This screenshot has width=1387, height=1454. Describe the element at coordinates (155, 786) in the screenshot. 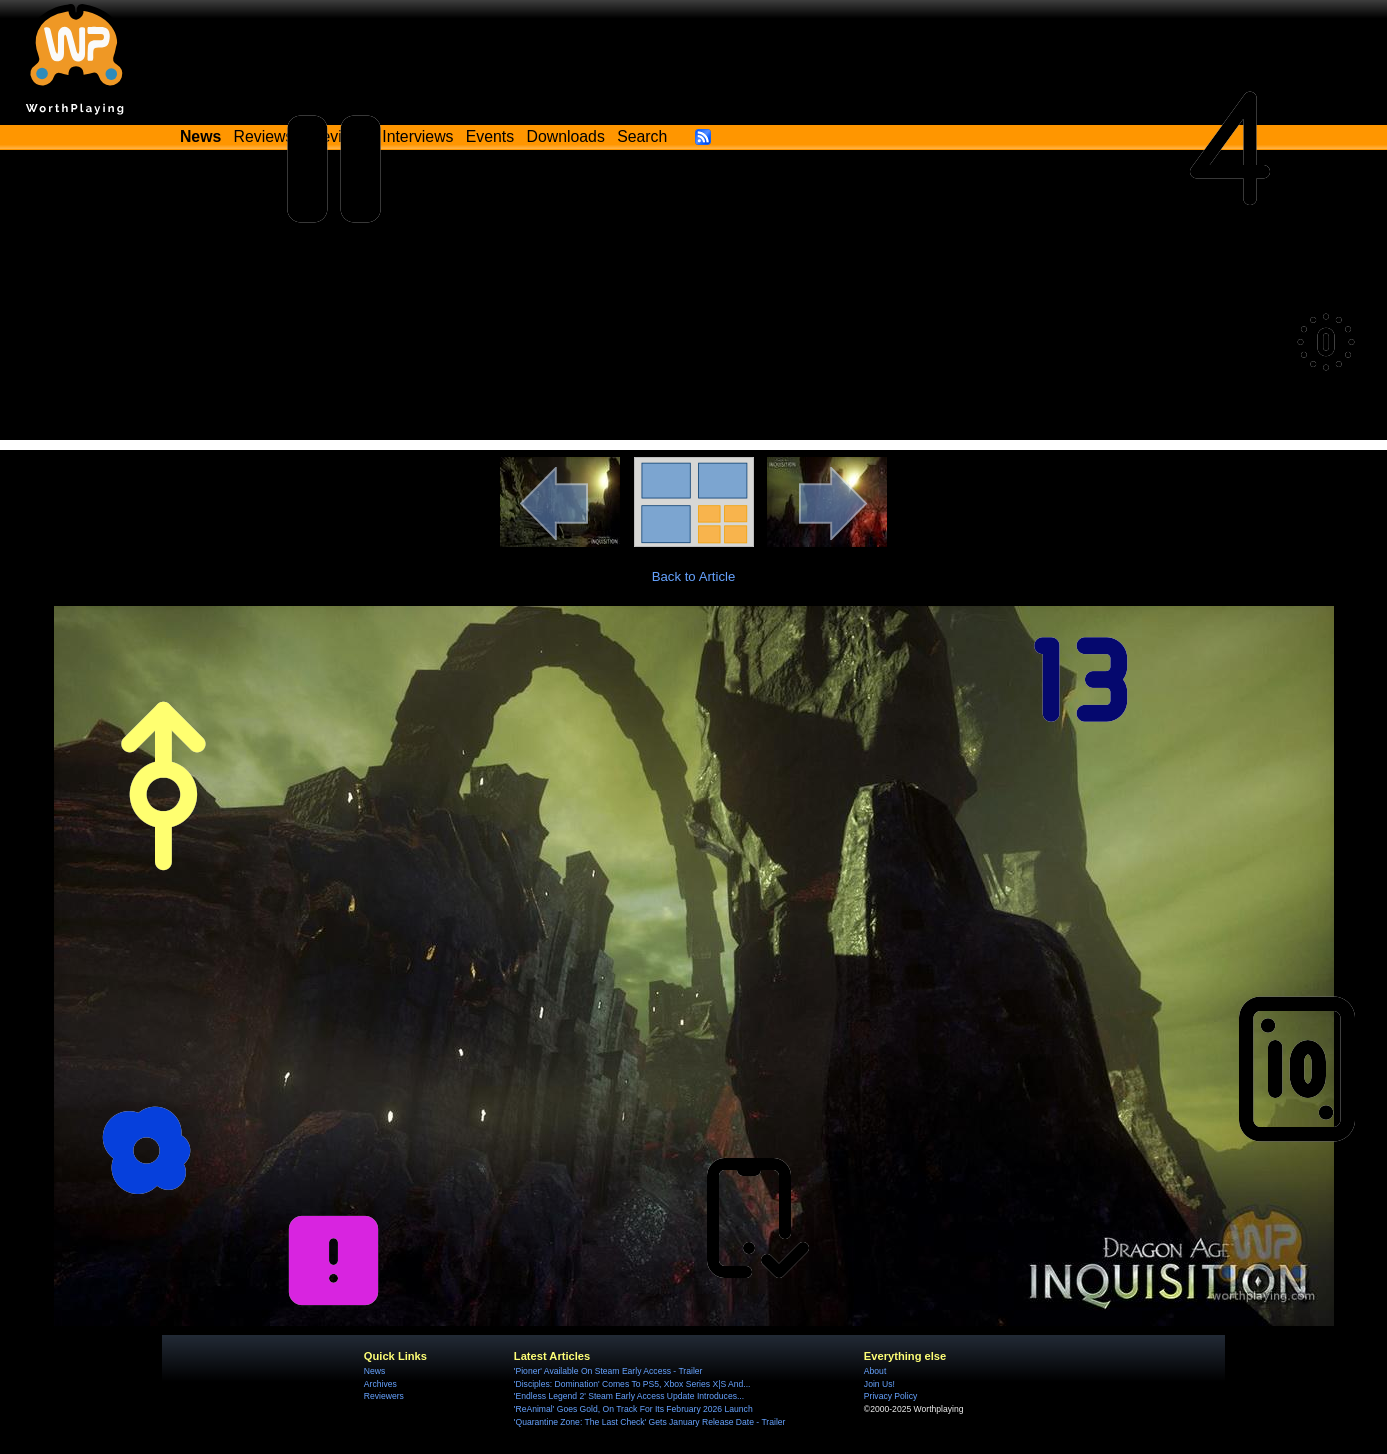

I see `continue straight through the roundabout` at that location.